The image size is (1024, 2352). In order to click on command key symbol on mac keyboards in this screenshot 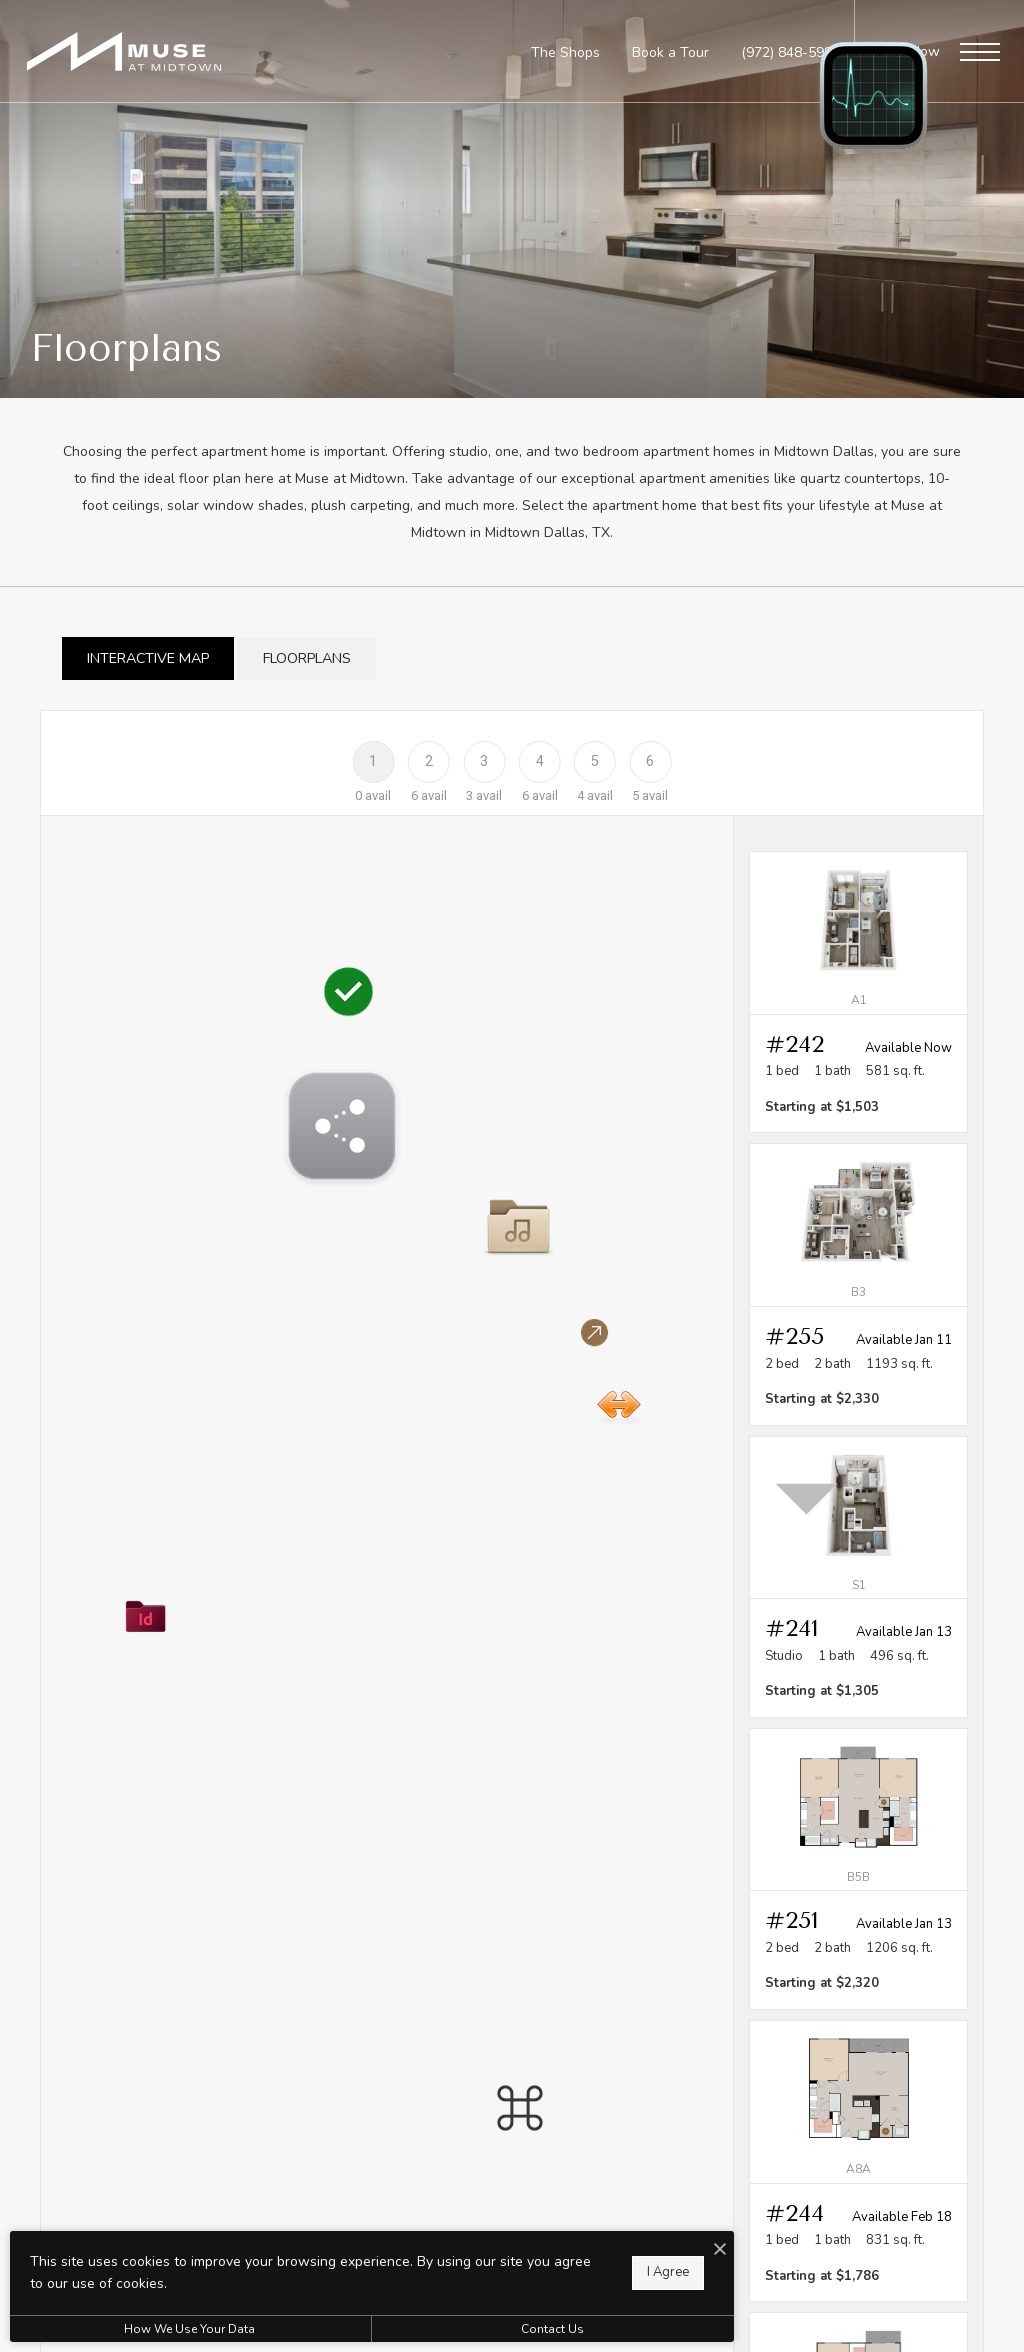, I will do `click(520, 2108)`.